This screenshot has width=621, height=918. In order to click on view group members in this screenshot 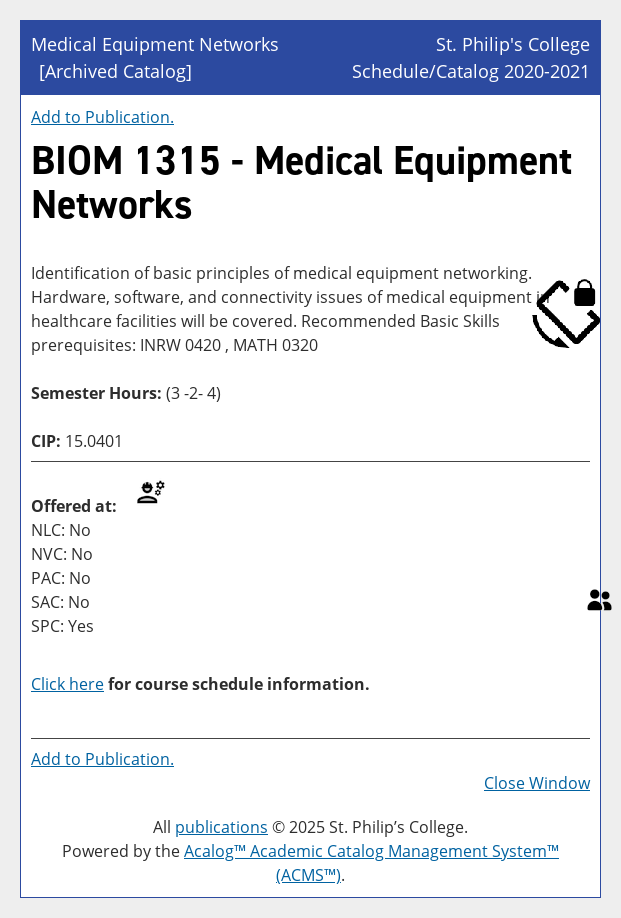, I will do `click(599, 599)`.